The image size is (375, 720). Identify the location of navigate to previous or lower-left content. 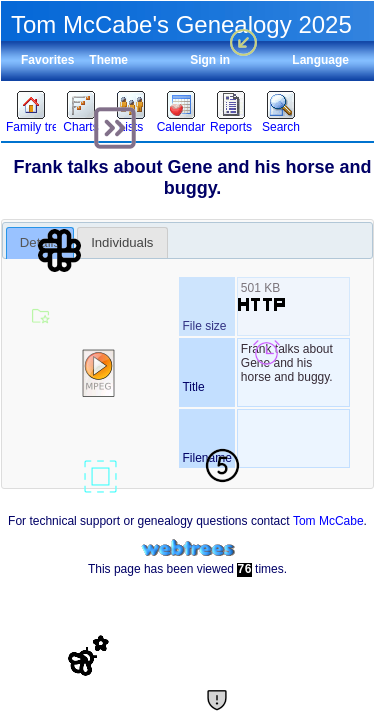
(243, 42).